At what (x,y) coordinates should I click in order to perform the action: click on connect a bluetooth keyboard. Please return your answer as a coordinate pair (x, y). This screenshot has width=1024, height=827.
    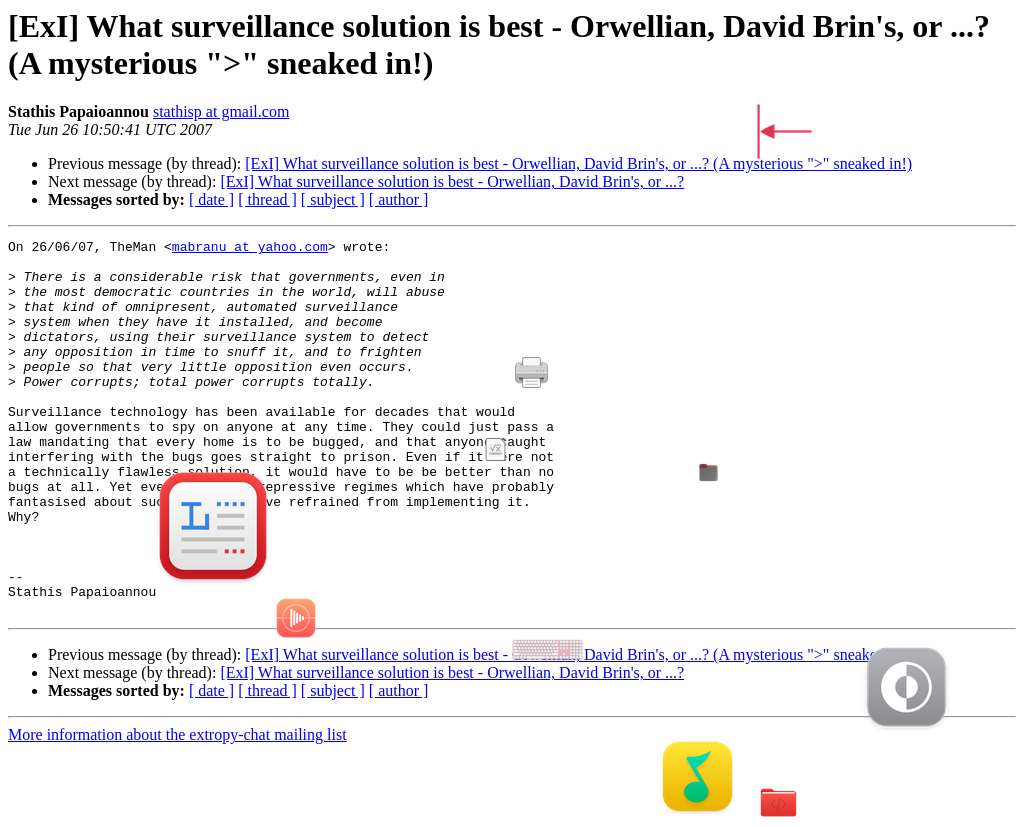
    Looking at the image, I should click on (547, 649).